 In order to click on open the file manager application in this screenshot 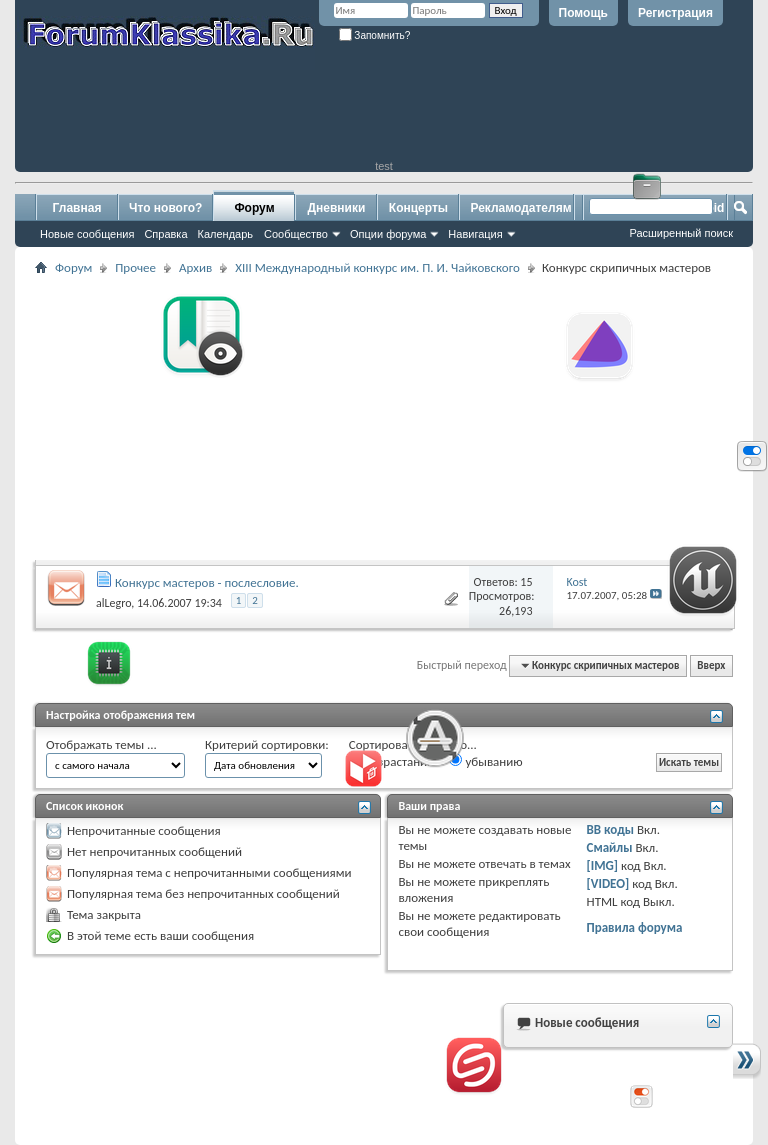, I will do `click(647, 186)`.